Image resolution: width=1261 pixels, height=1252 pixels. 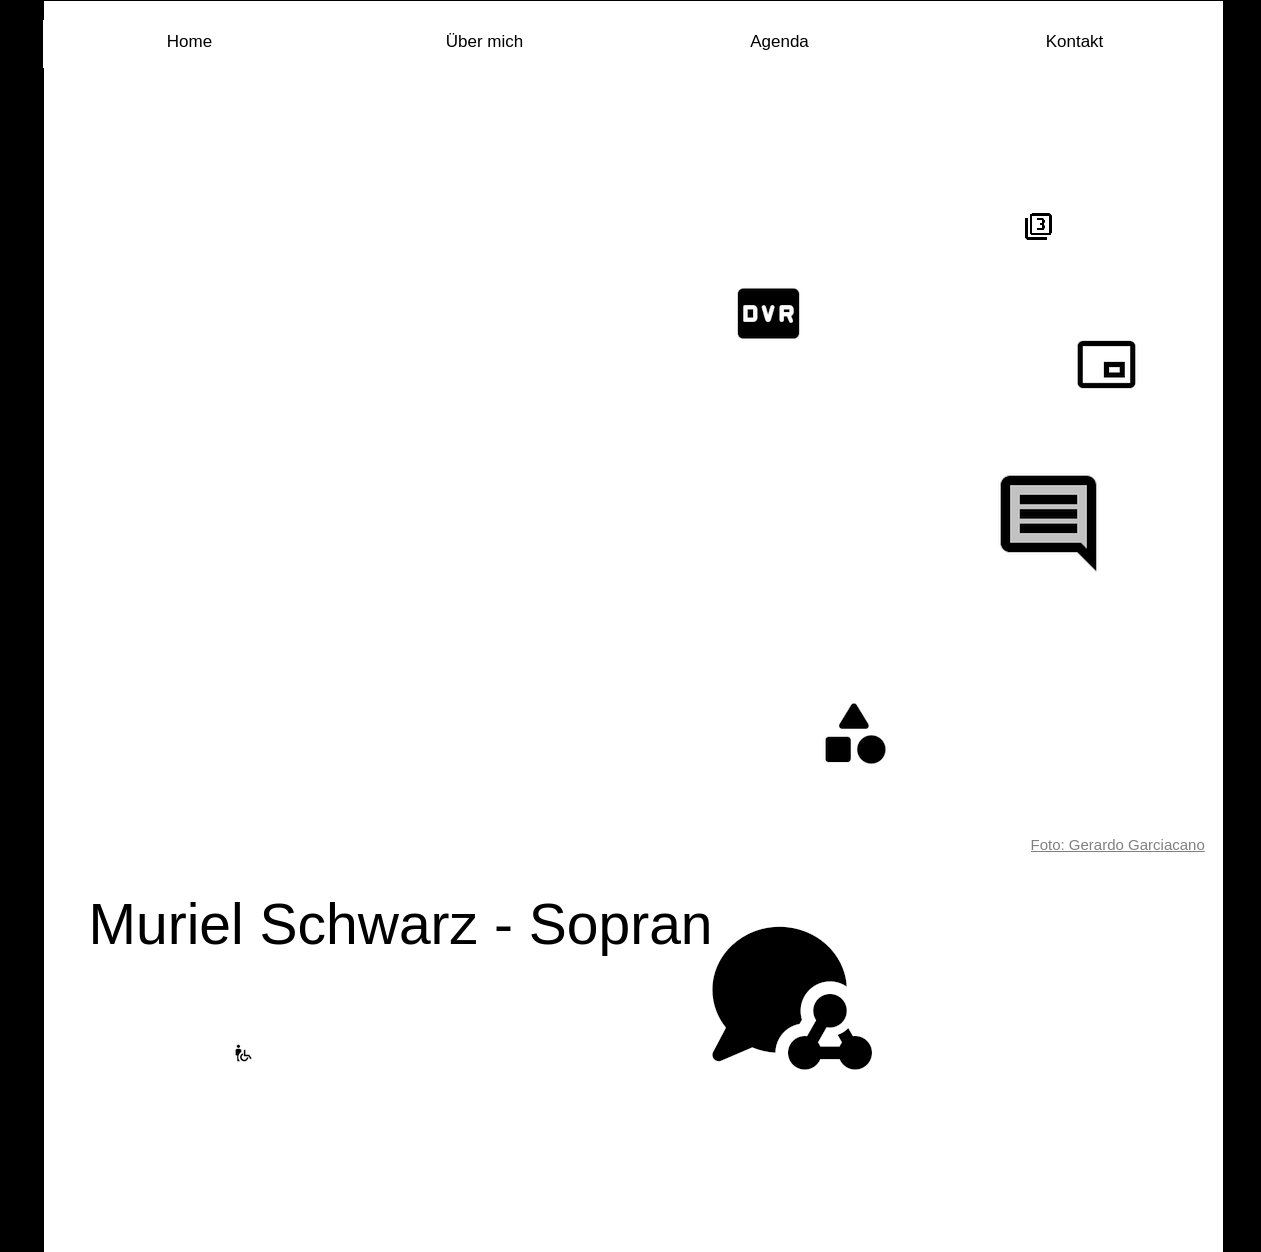 I want to click on view connected conversations or message threads, so click(x=788, y=994).